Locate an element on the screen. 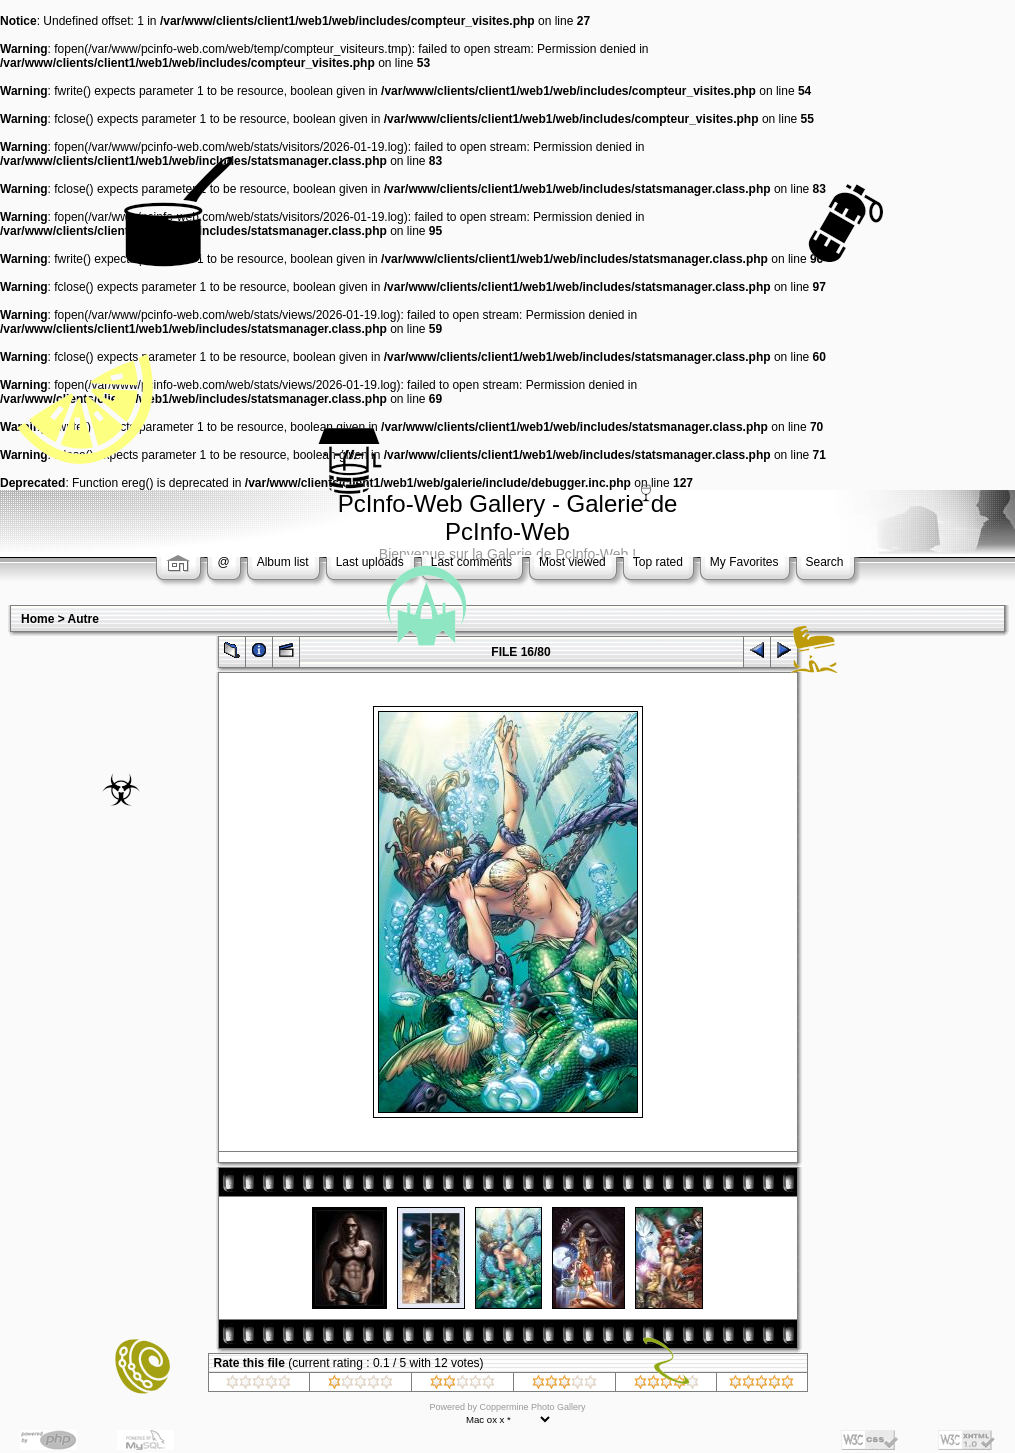  access cooking or recipe features is located at coordinates (178, 211).